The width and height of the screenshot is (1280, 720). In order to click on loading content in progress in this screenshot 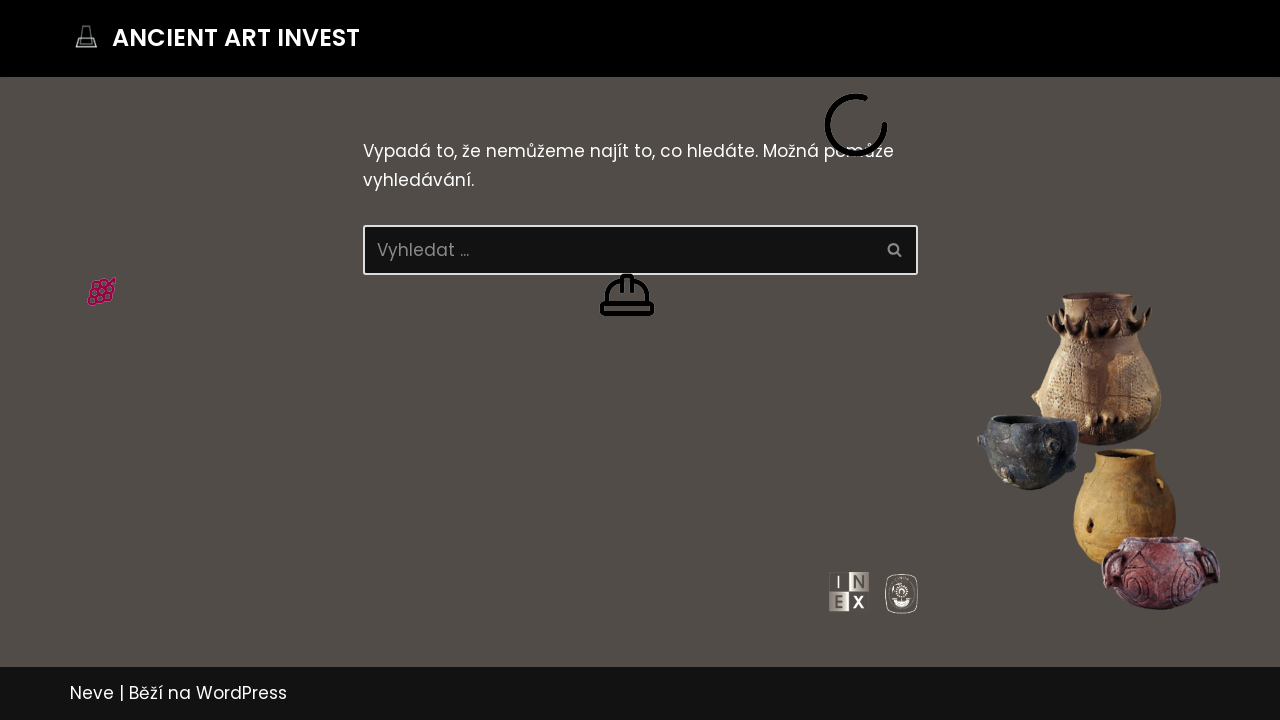, I will do `click(856, 125)`.